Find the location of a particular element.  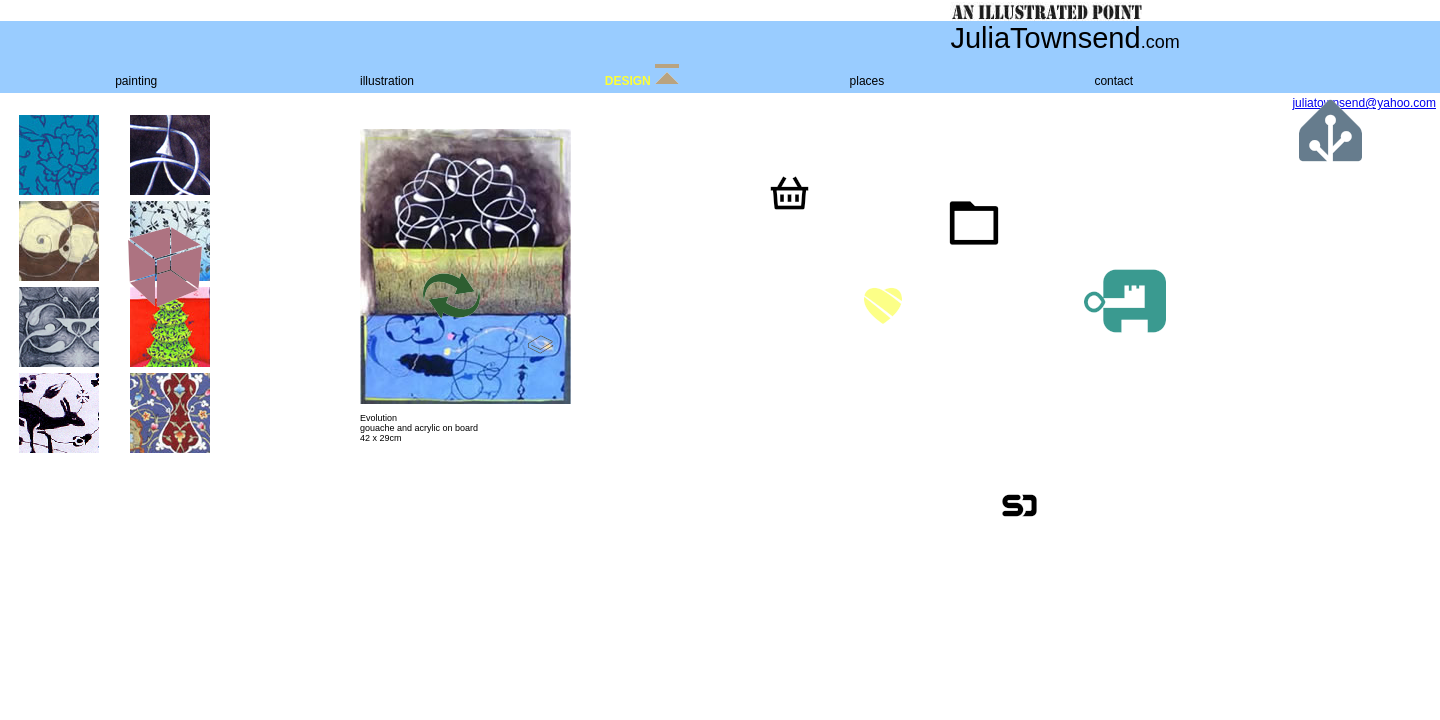

LBRY decentralized content platform logo is located at coordinates (540, 344).